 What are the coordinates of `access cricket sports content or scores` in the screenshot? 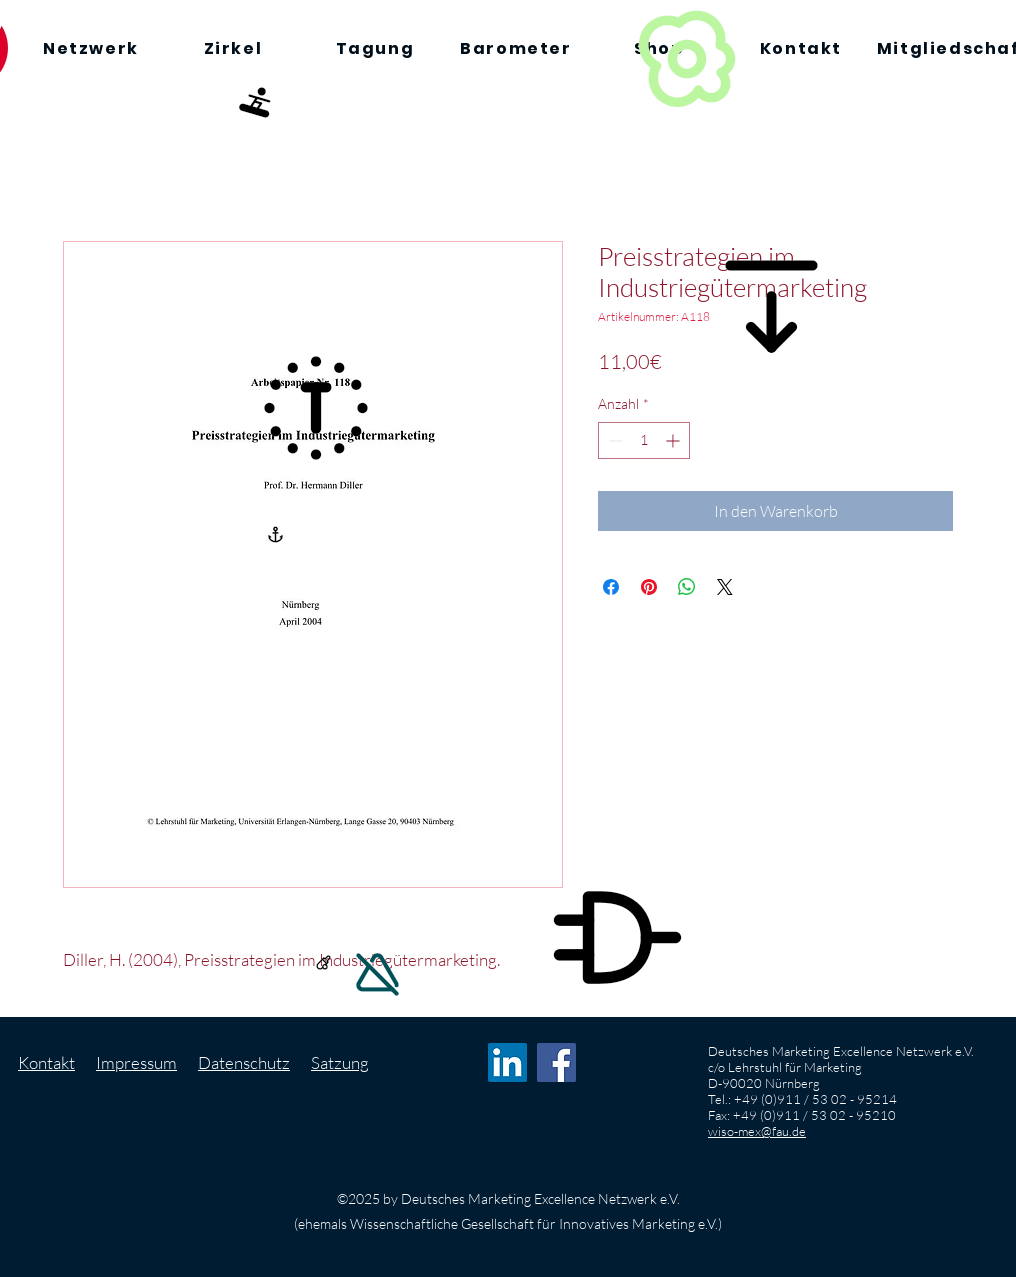 It's located at (323, 962).